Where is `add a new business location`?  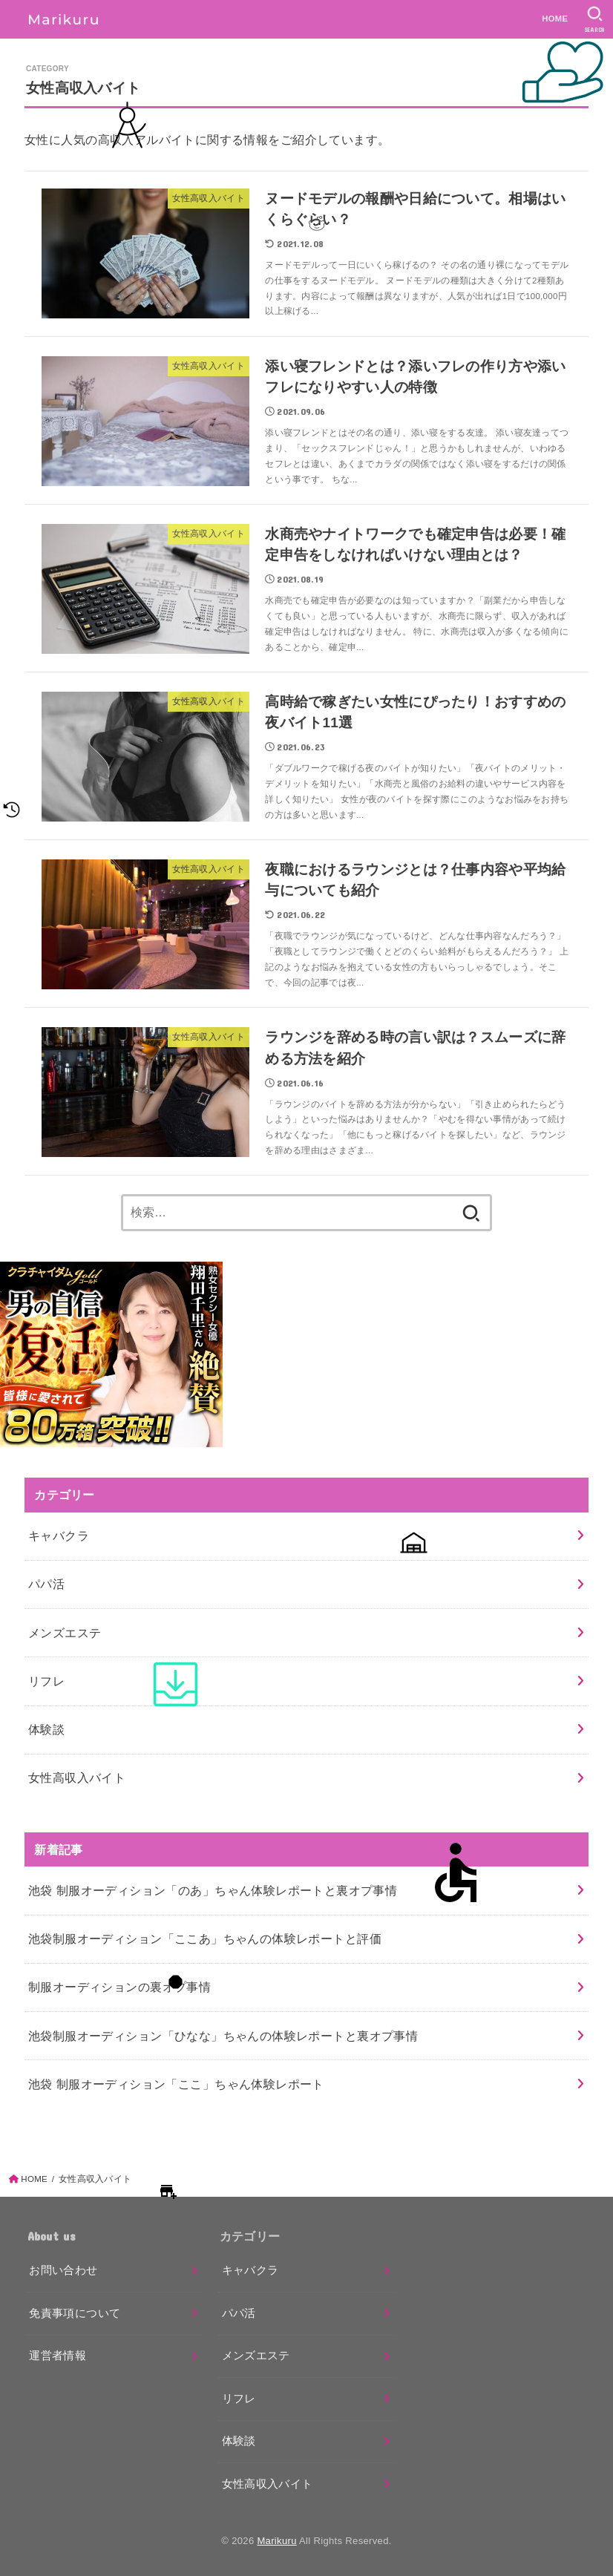
add a new business location is located at coordinates (168, 2191).